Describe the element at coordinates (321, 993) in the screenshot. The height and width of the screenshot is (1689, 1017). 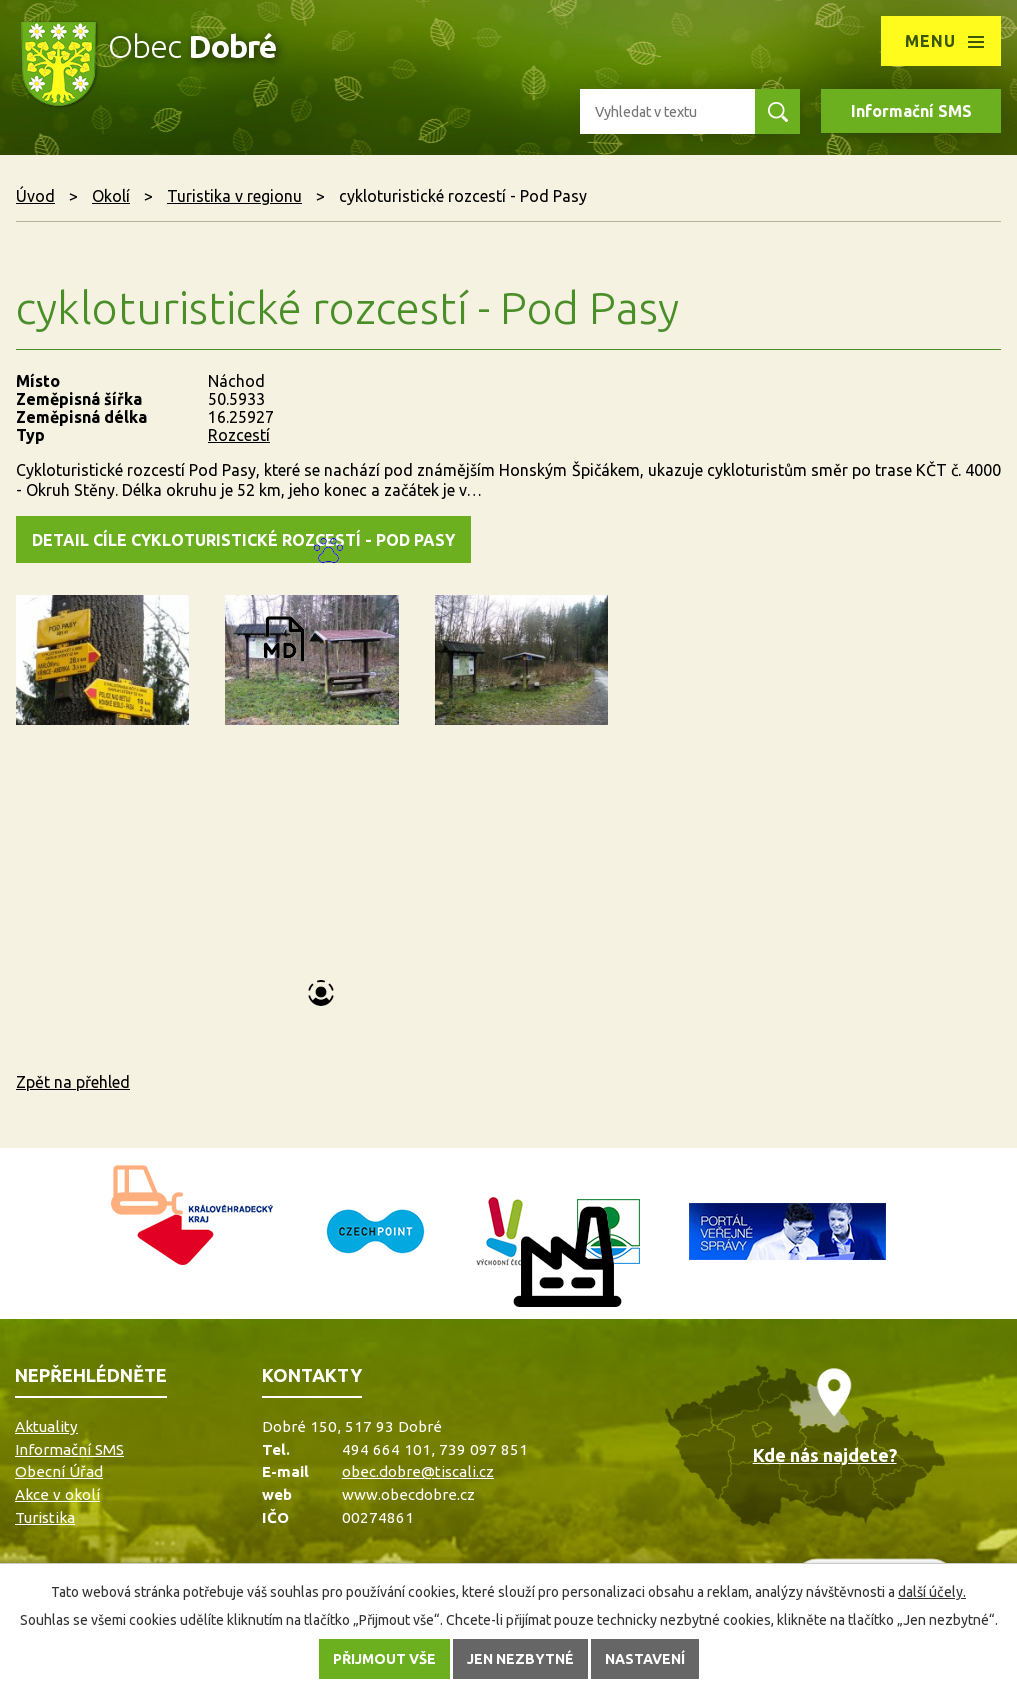
I see `incomplete or pending user profile` at that location.